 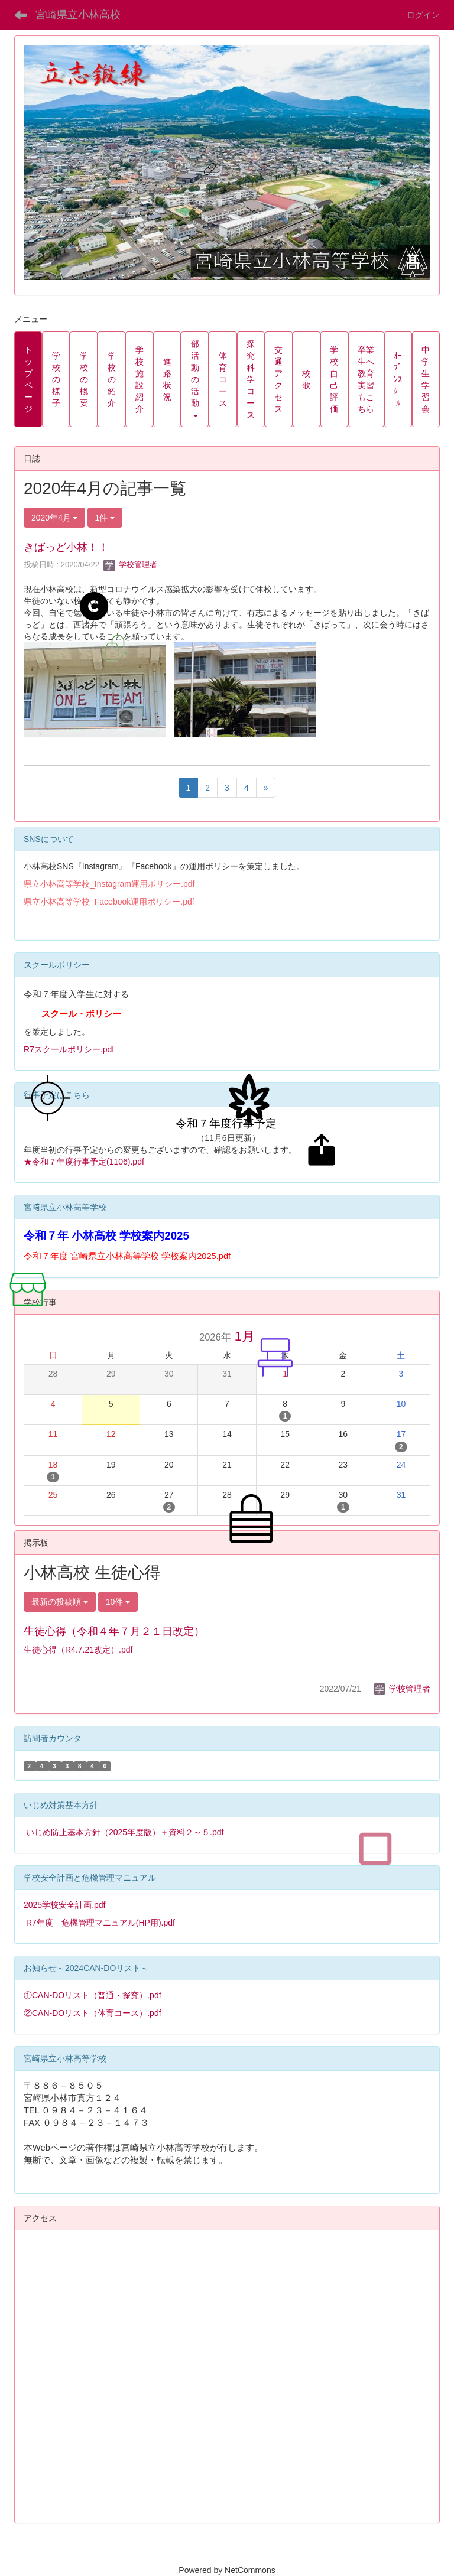 I want to click on export or upload a file, so click(x=322, y=1151).